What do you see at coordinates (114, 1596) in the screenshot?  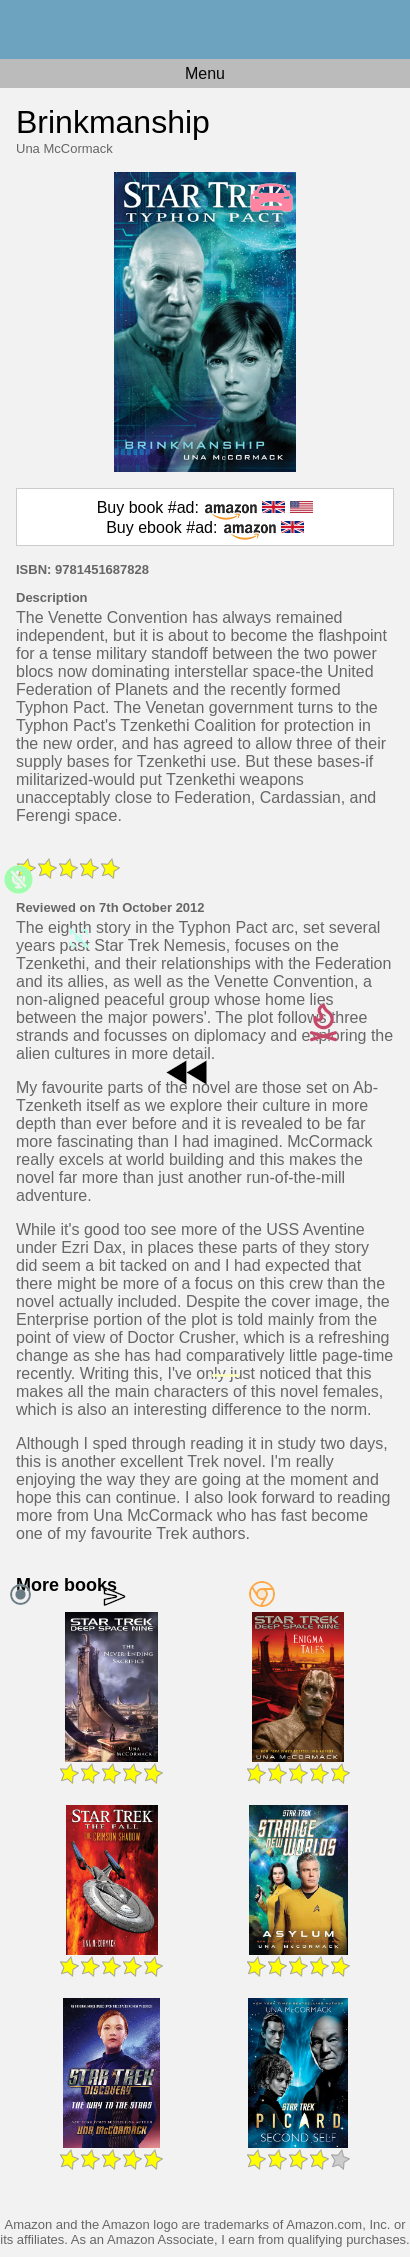 I see `send a message or email` at bounding box center [114, 1596].